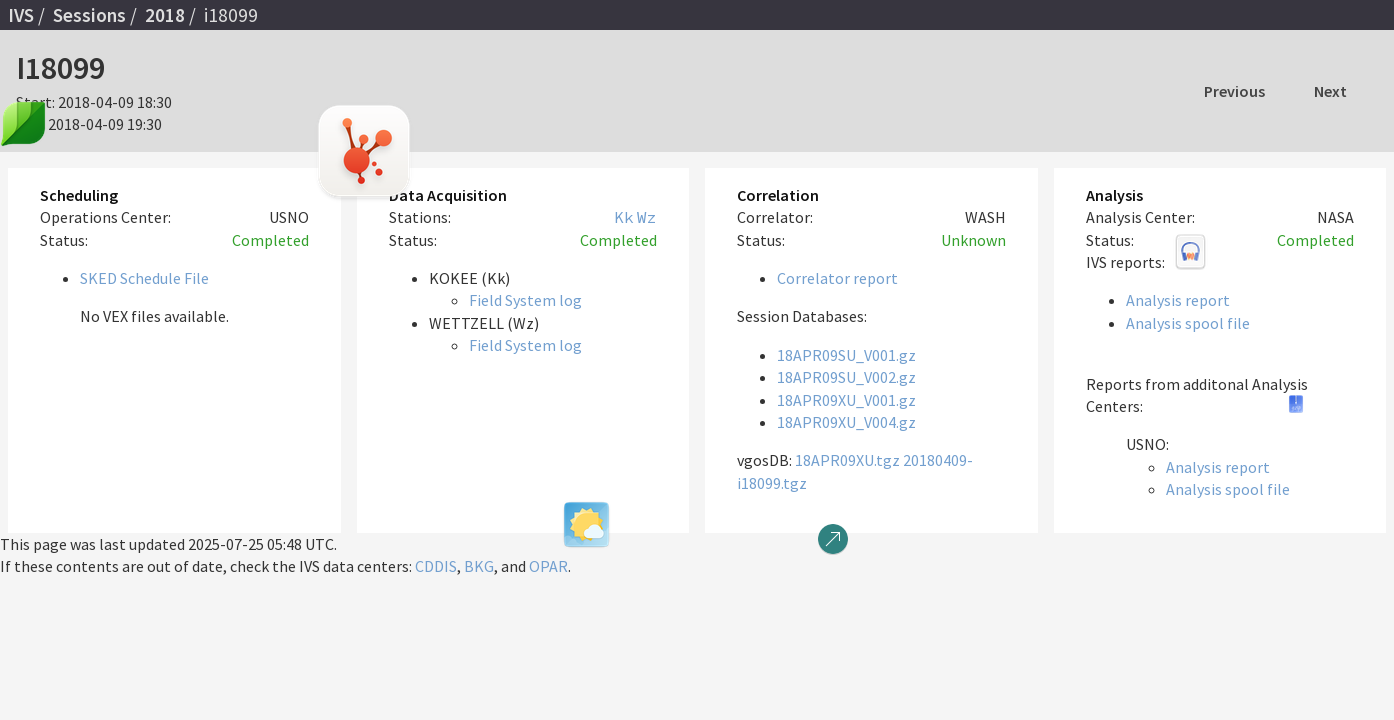  I want to click on open the sustainability app, so click(24, 123).